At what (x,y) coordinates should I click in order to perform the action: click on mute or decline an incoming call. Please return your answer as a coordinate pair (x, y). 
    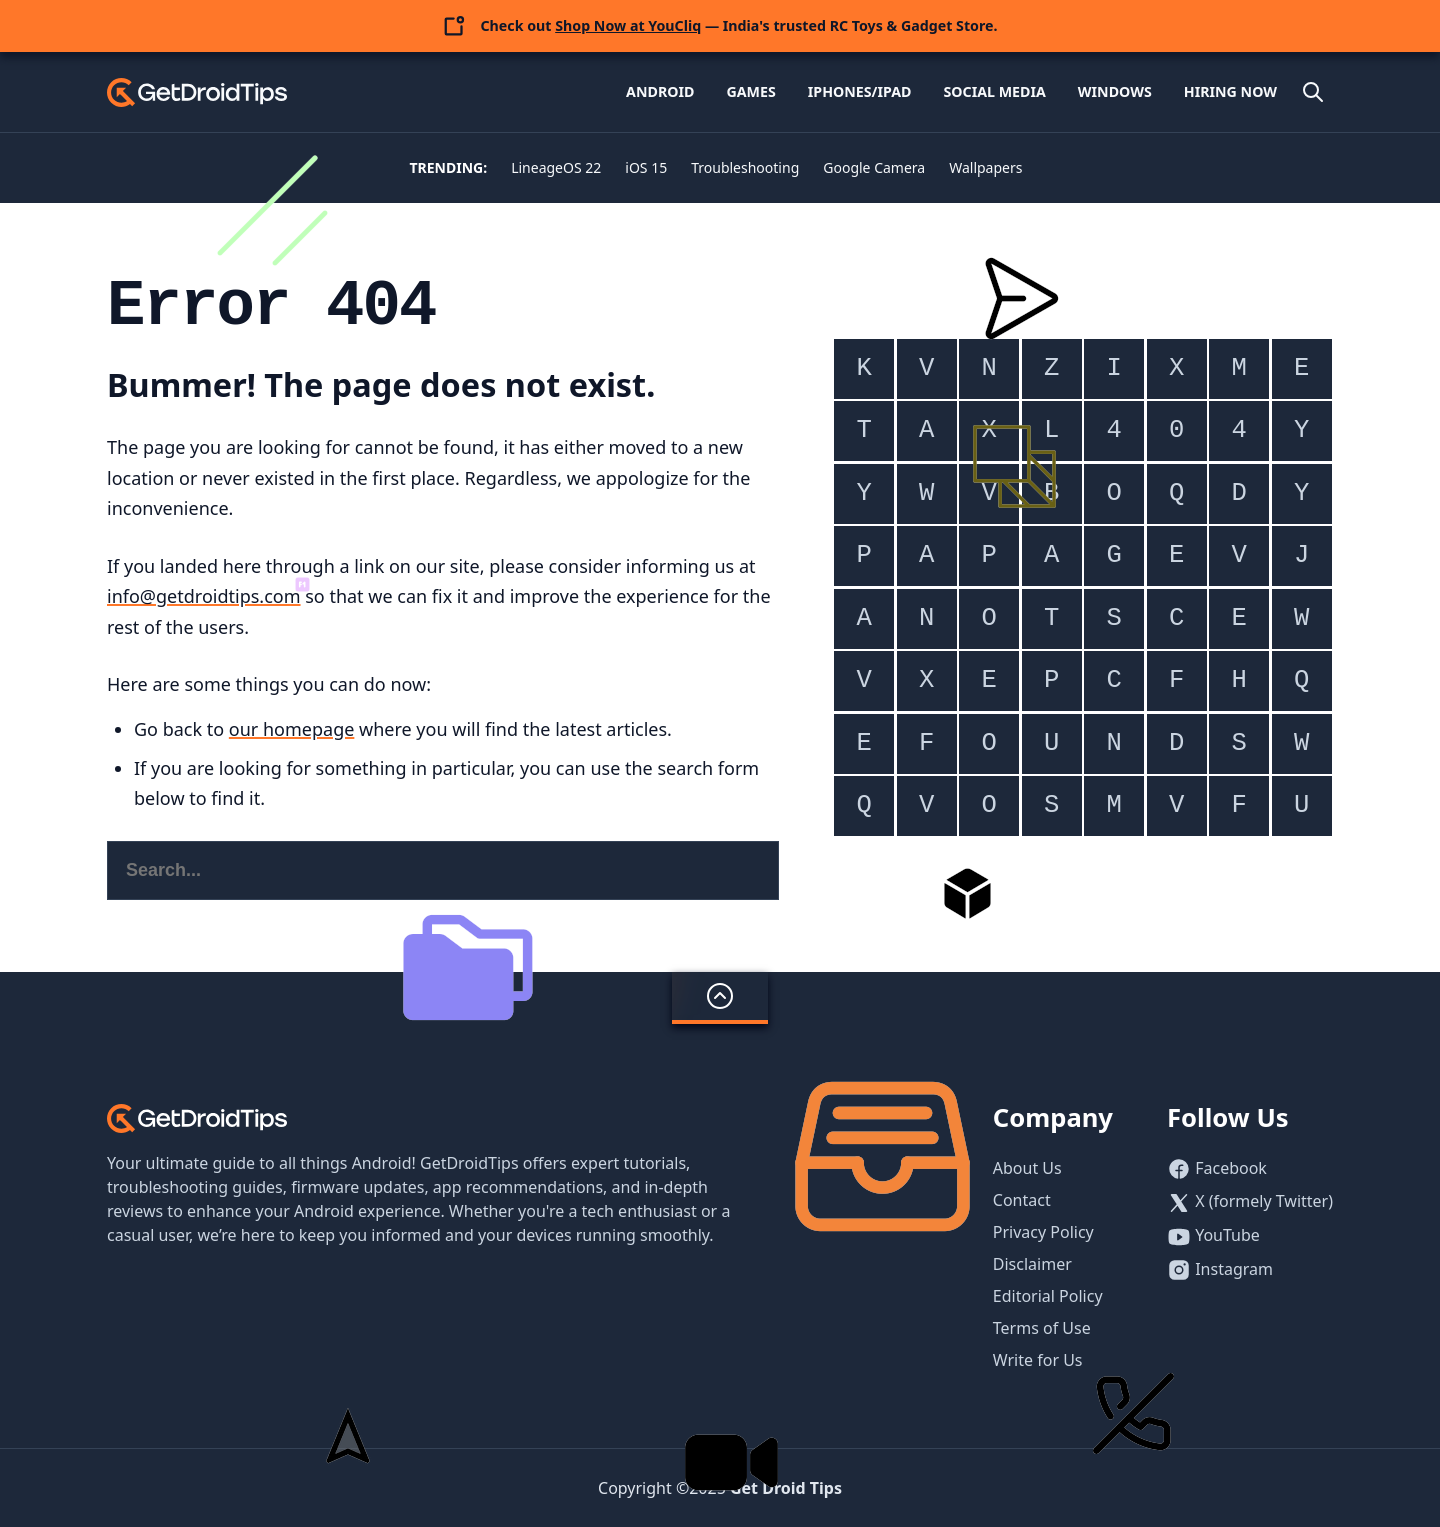
    Looking at the image, I should click on (1133, 1413).